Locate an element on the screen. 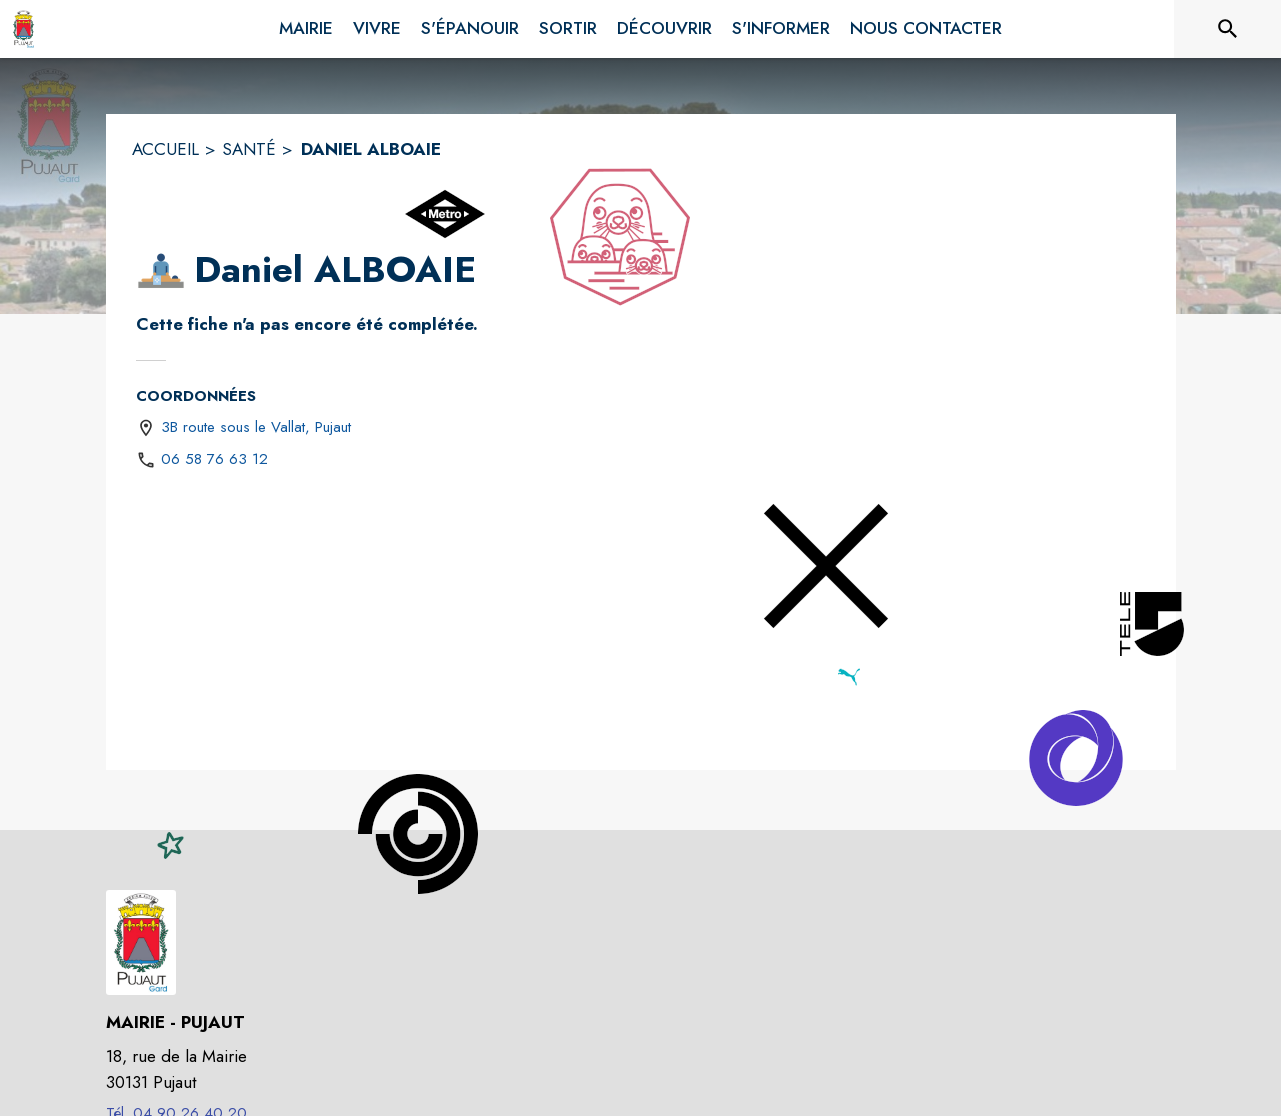 The image size is (1281, 1116). visit the Puma website or app is located at coordinates (849, 677).